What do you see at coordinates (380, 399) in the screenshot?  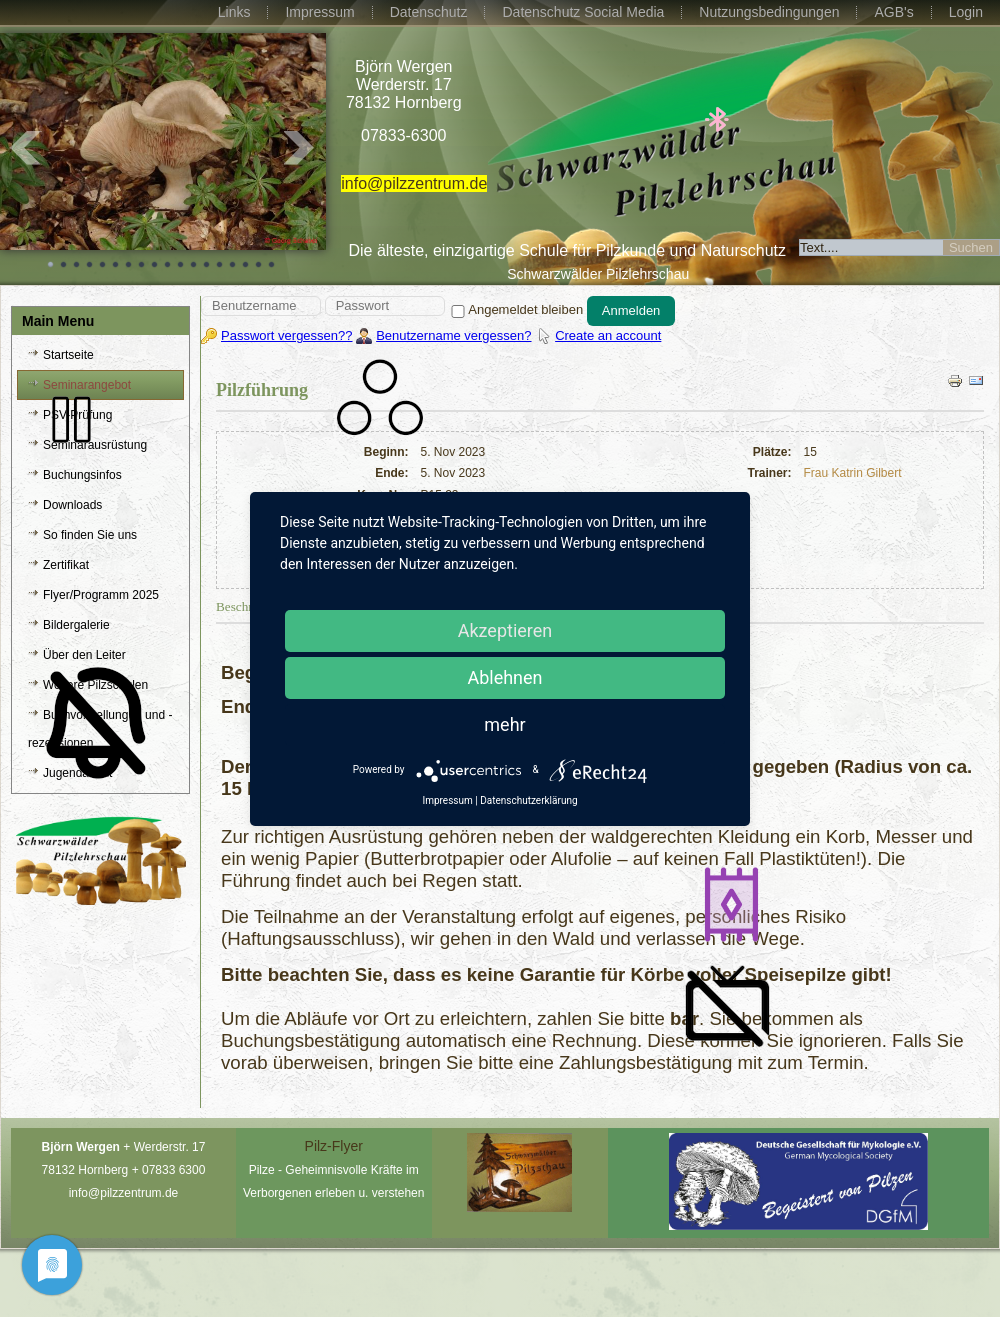 I see `group or organize items` at bounding box center [380, 399].